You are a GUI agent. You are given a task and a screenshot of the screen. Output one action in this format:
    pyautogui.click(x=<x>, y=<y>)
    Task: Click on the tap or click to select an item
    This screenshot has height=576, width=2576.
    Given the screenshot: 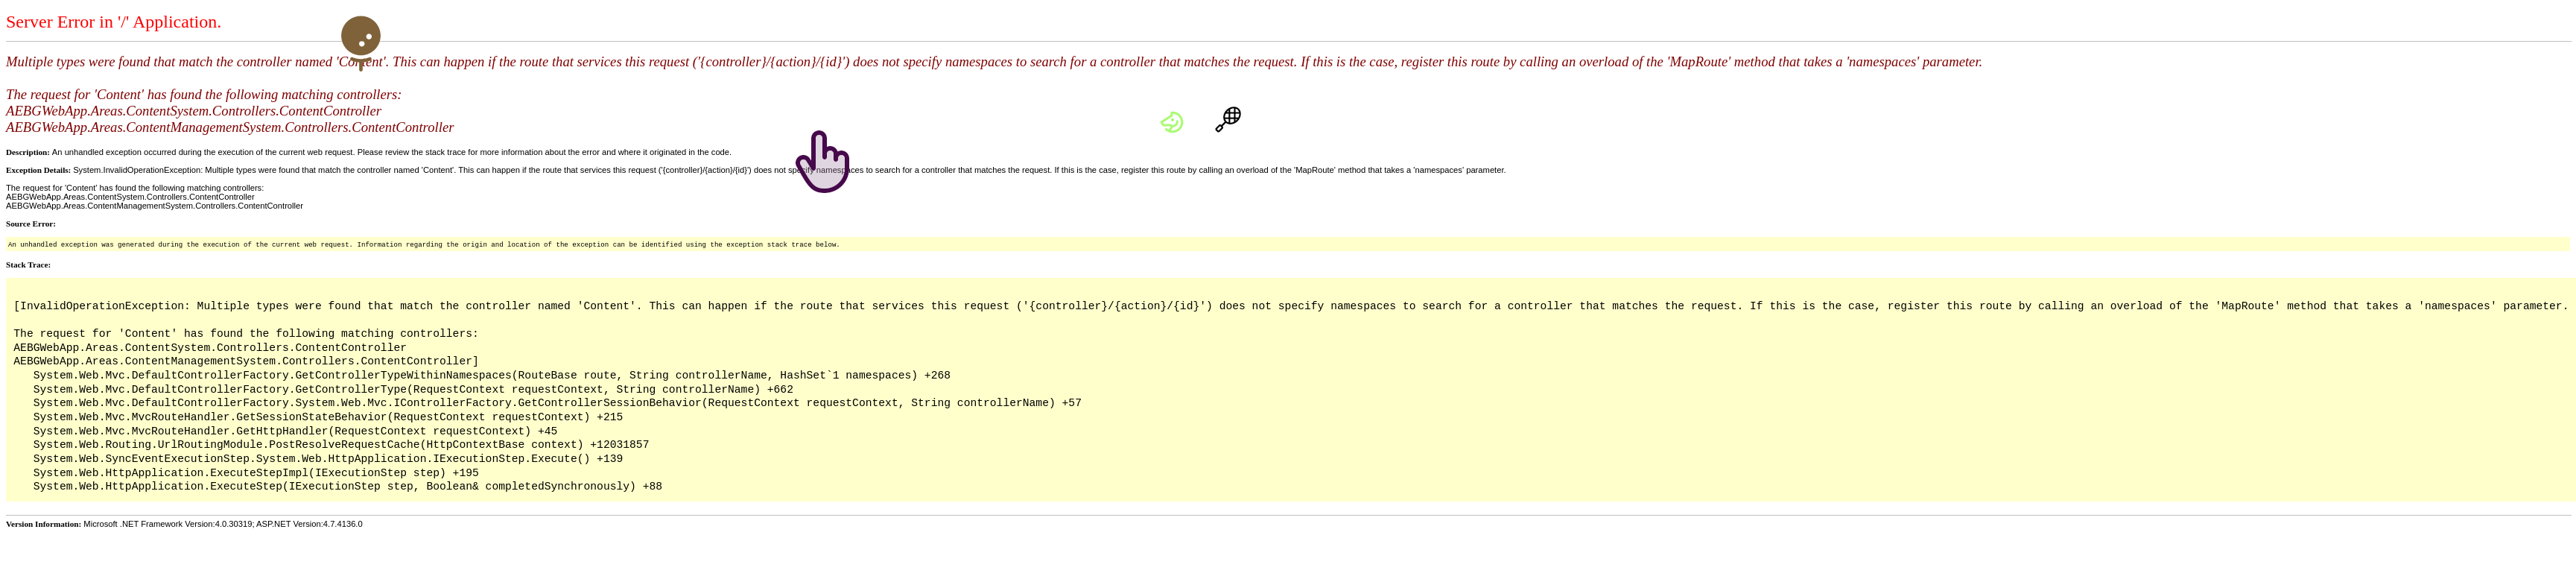 What is the action you would take?
    pyautogui.click(x=822, y=162)
    